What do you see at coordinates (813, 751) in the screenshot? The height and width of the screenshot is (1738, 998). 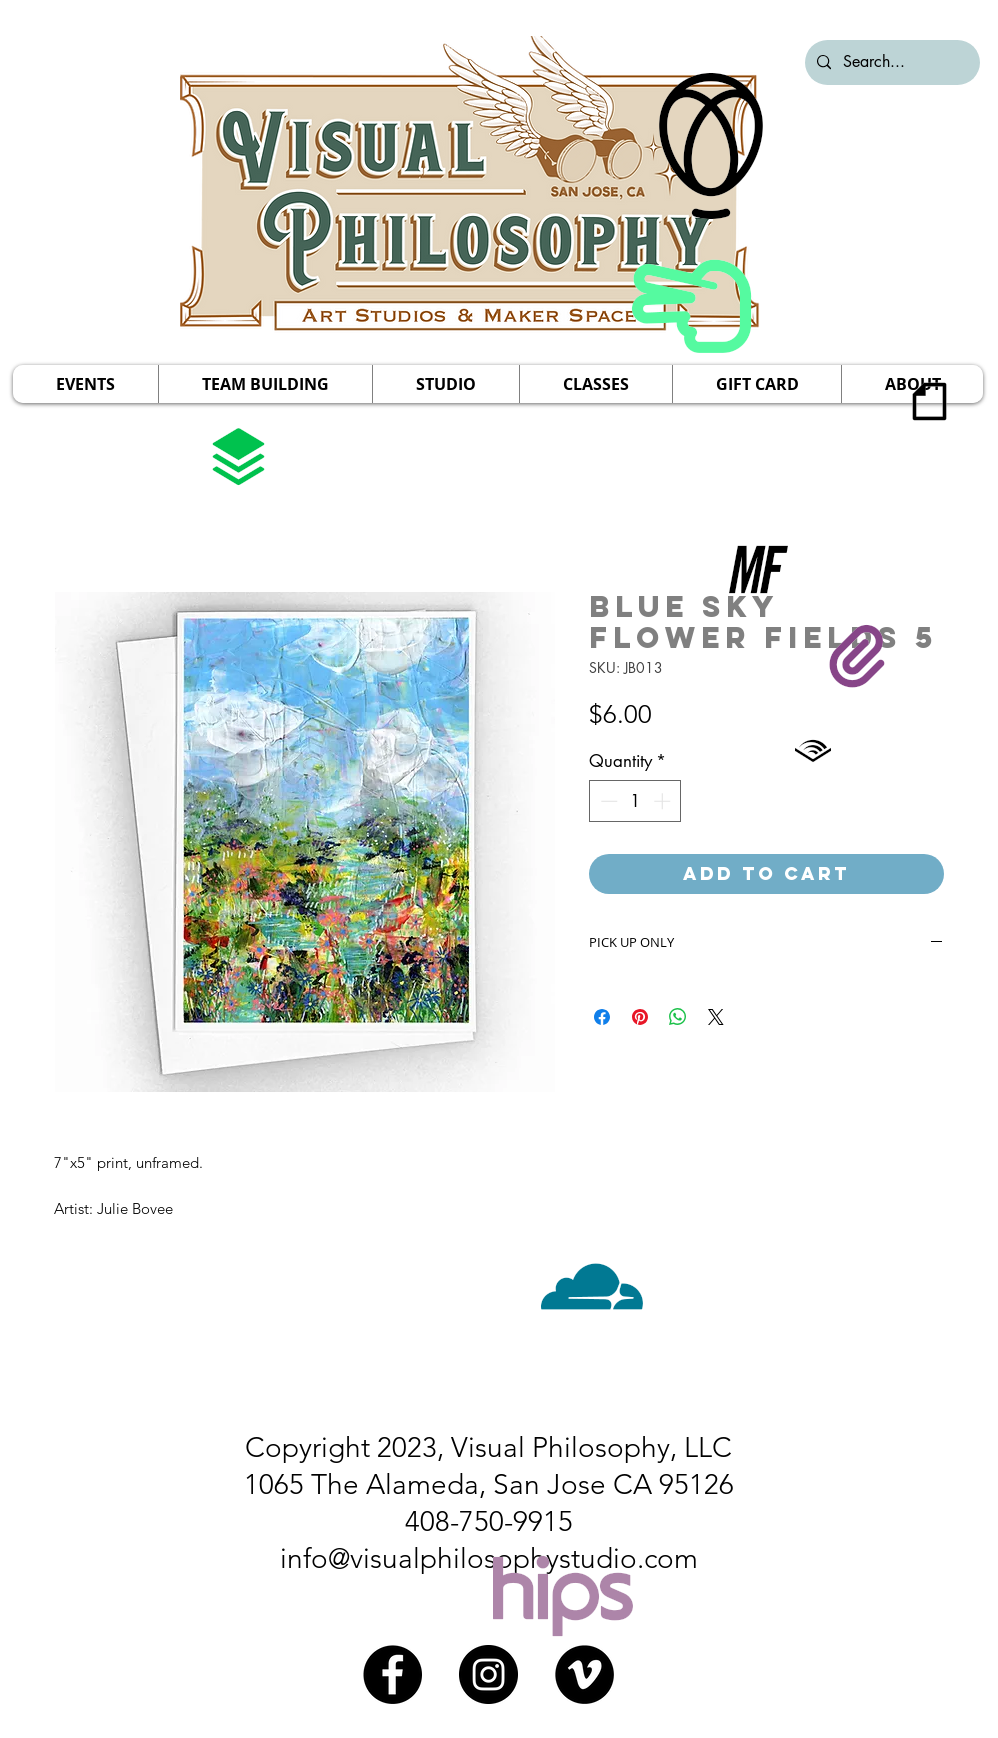 I see `open the Audible app` at bounding box center [813, 751].